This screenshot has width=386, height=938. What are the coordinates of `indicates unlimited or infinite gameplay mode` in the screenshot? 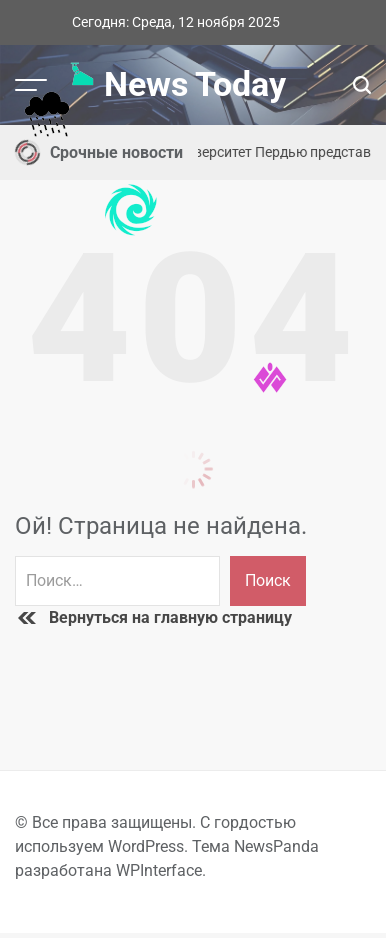 It's located at (270, 379).